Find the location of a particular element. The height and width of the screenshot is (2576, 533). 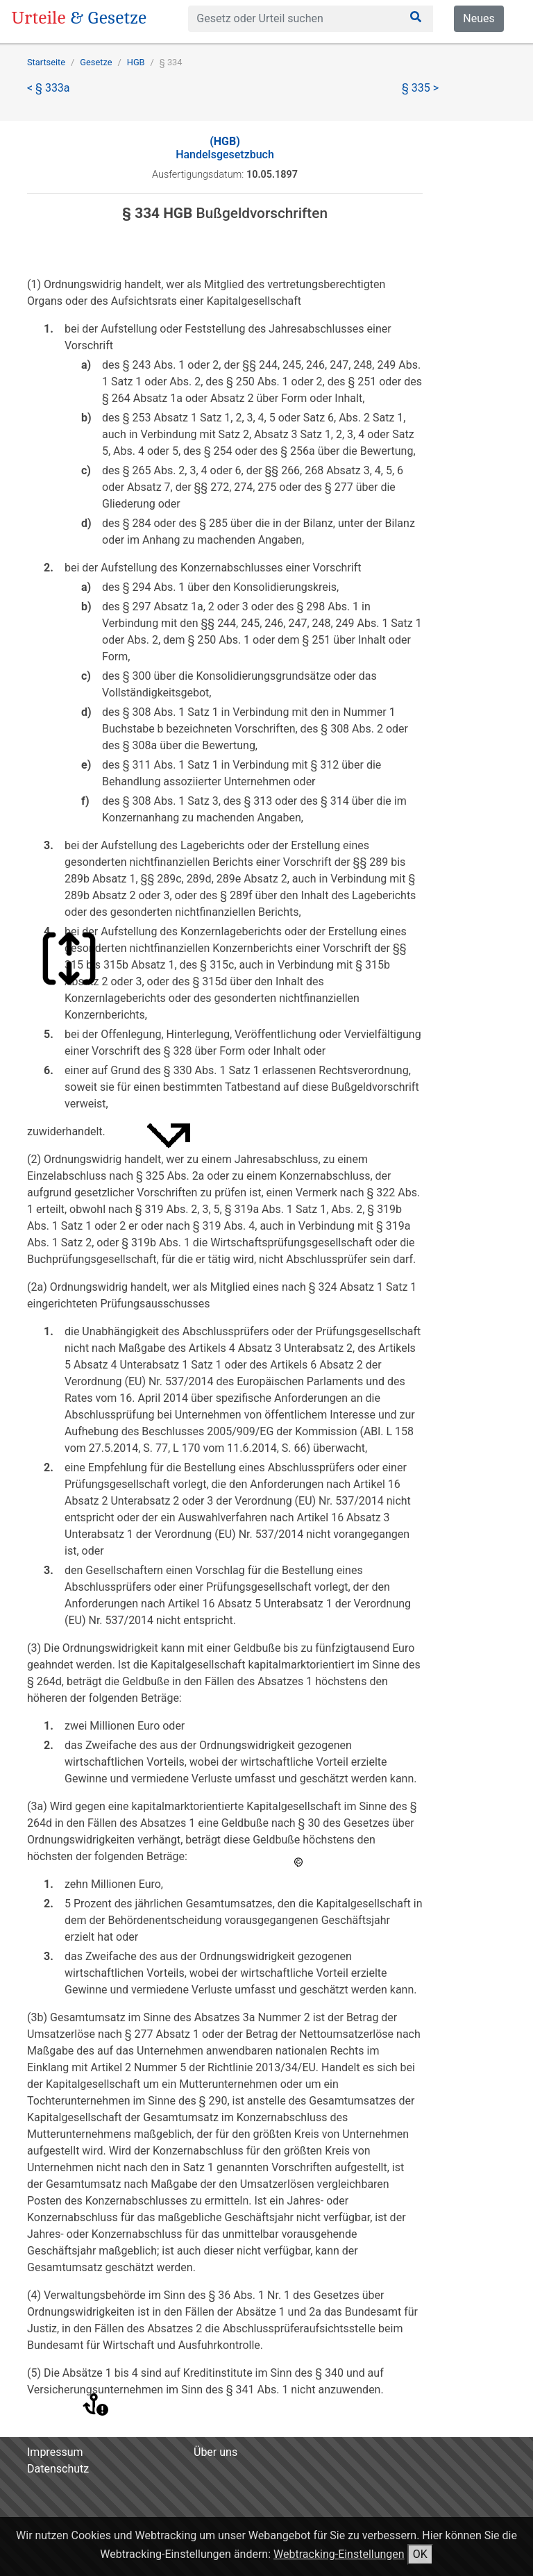

cucumber testing framework logo is located at coordinates (298, 1862).